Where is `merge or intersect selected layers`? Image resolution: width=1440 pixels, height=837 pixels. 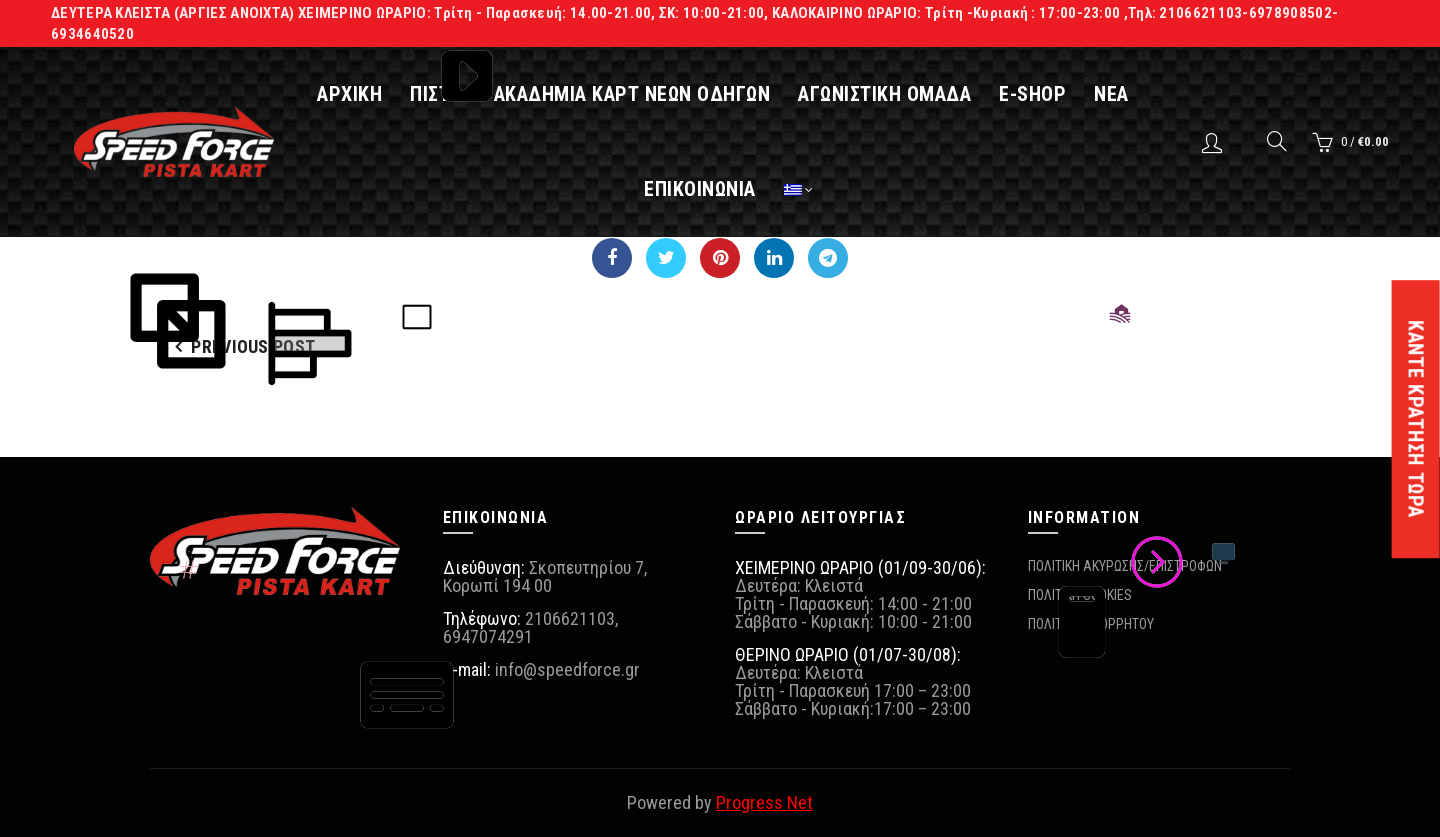 merge or intersect selected layers is located at coordinates (178, 321).